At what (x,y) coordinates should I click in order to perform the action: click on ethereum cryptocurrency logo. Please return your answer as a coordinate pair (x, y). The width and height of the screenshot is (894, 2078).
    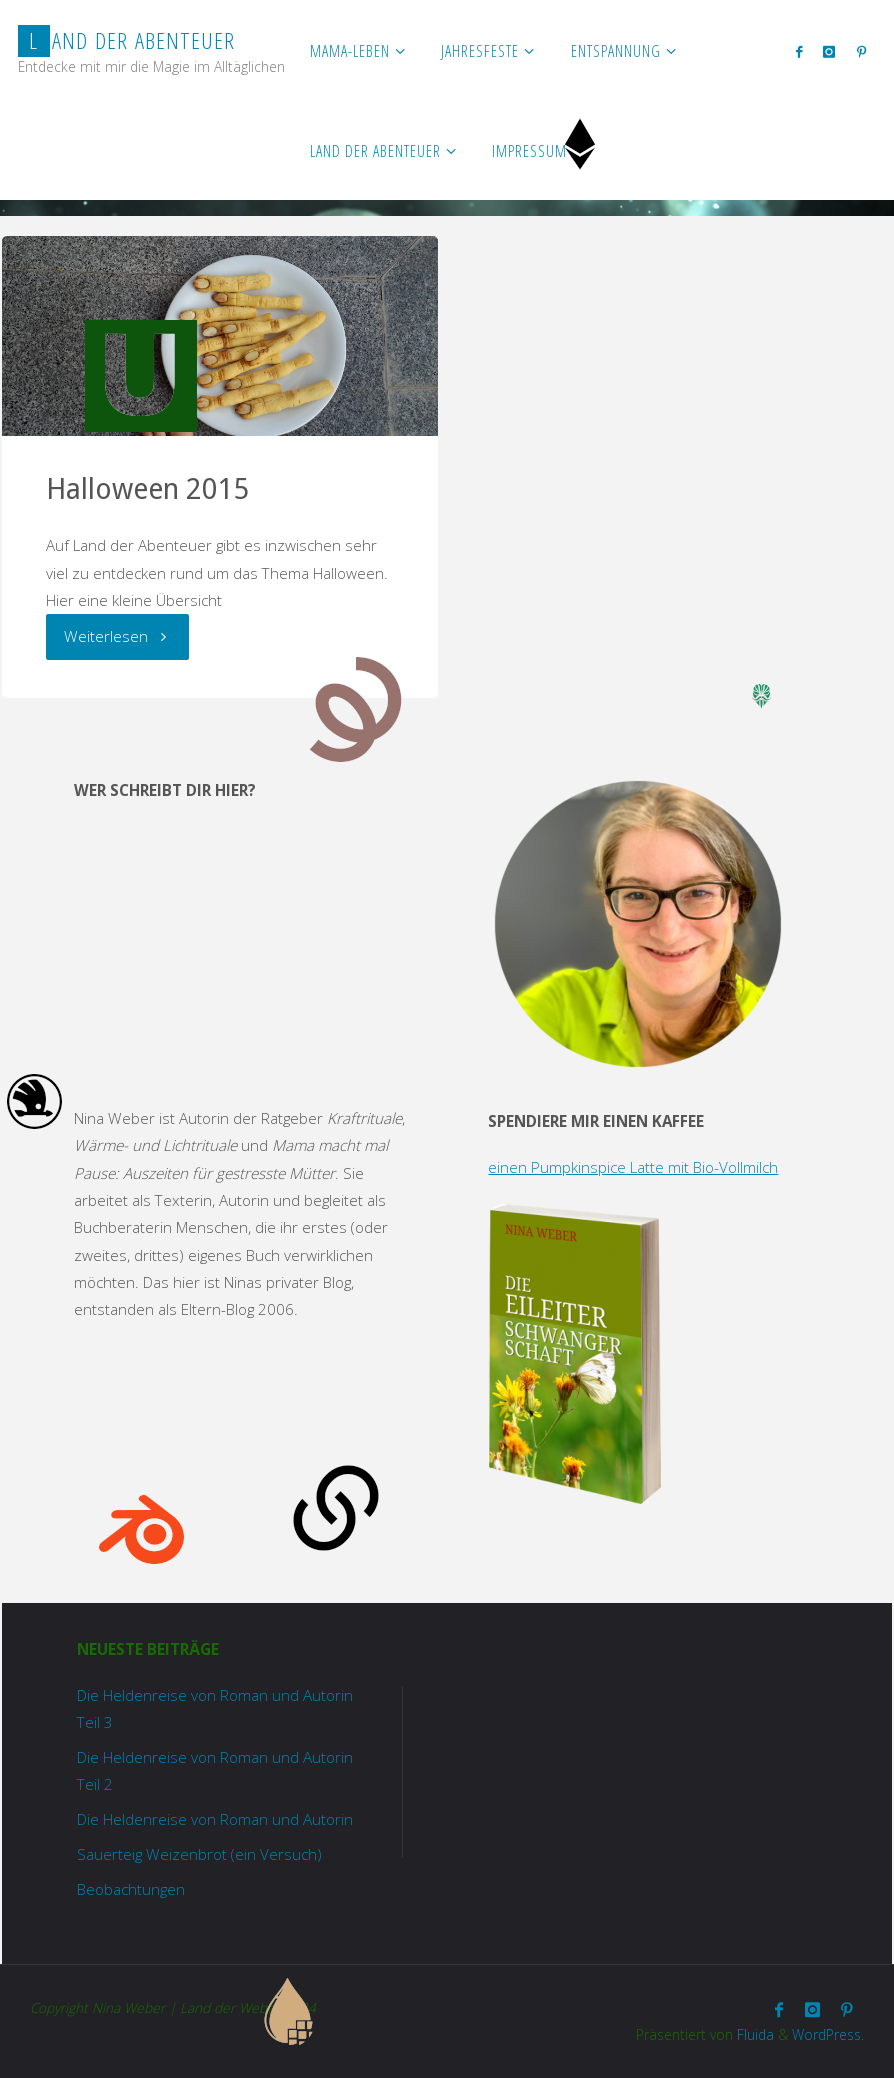
    Looking at the image, I should click on (580, 144).